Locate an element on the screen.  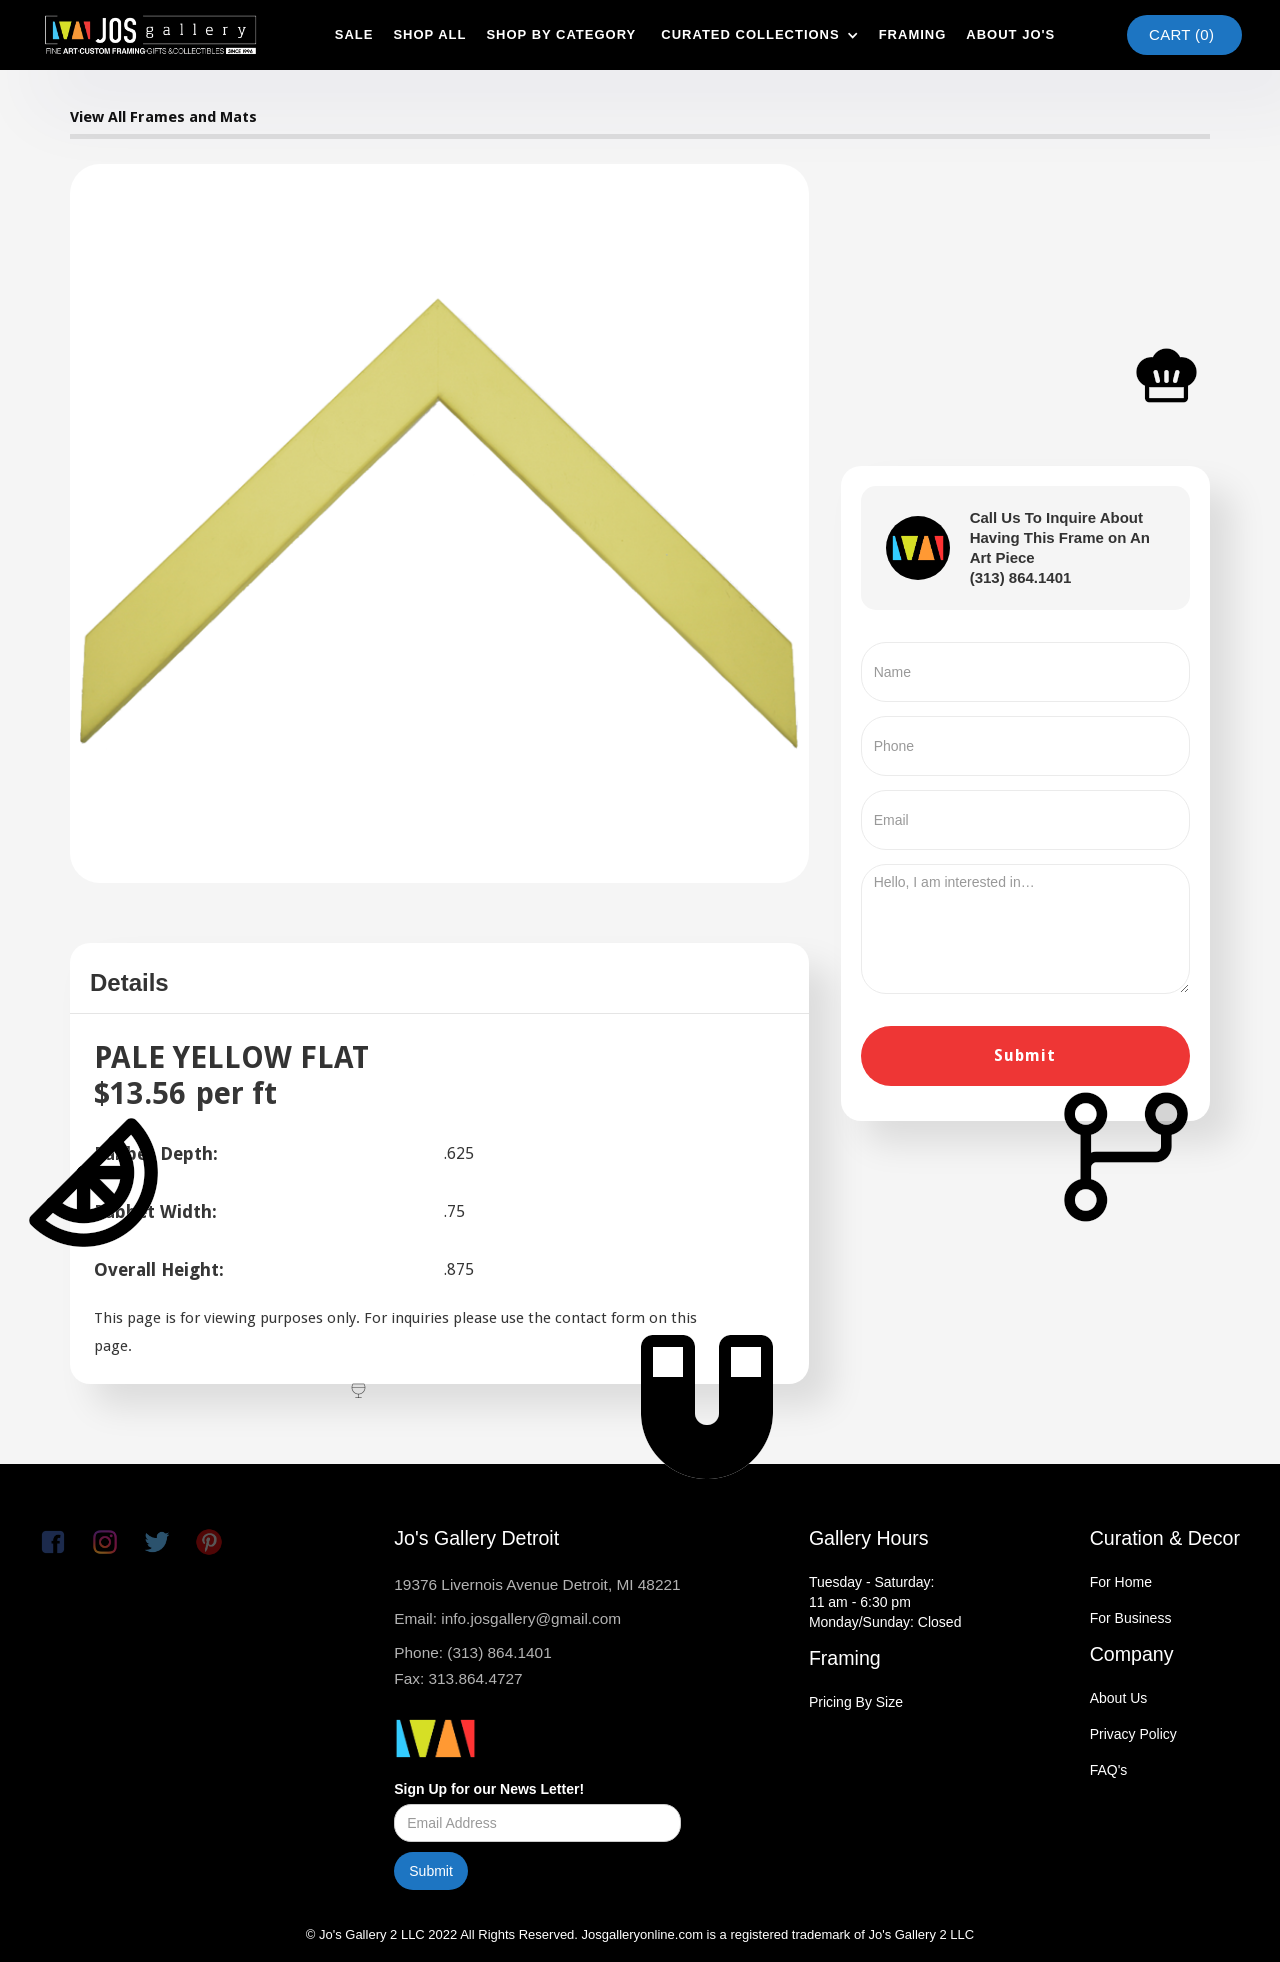
browse wine or cocktail menu is located at coordinates (358, 1390).